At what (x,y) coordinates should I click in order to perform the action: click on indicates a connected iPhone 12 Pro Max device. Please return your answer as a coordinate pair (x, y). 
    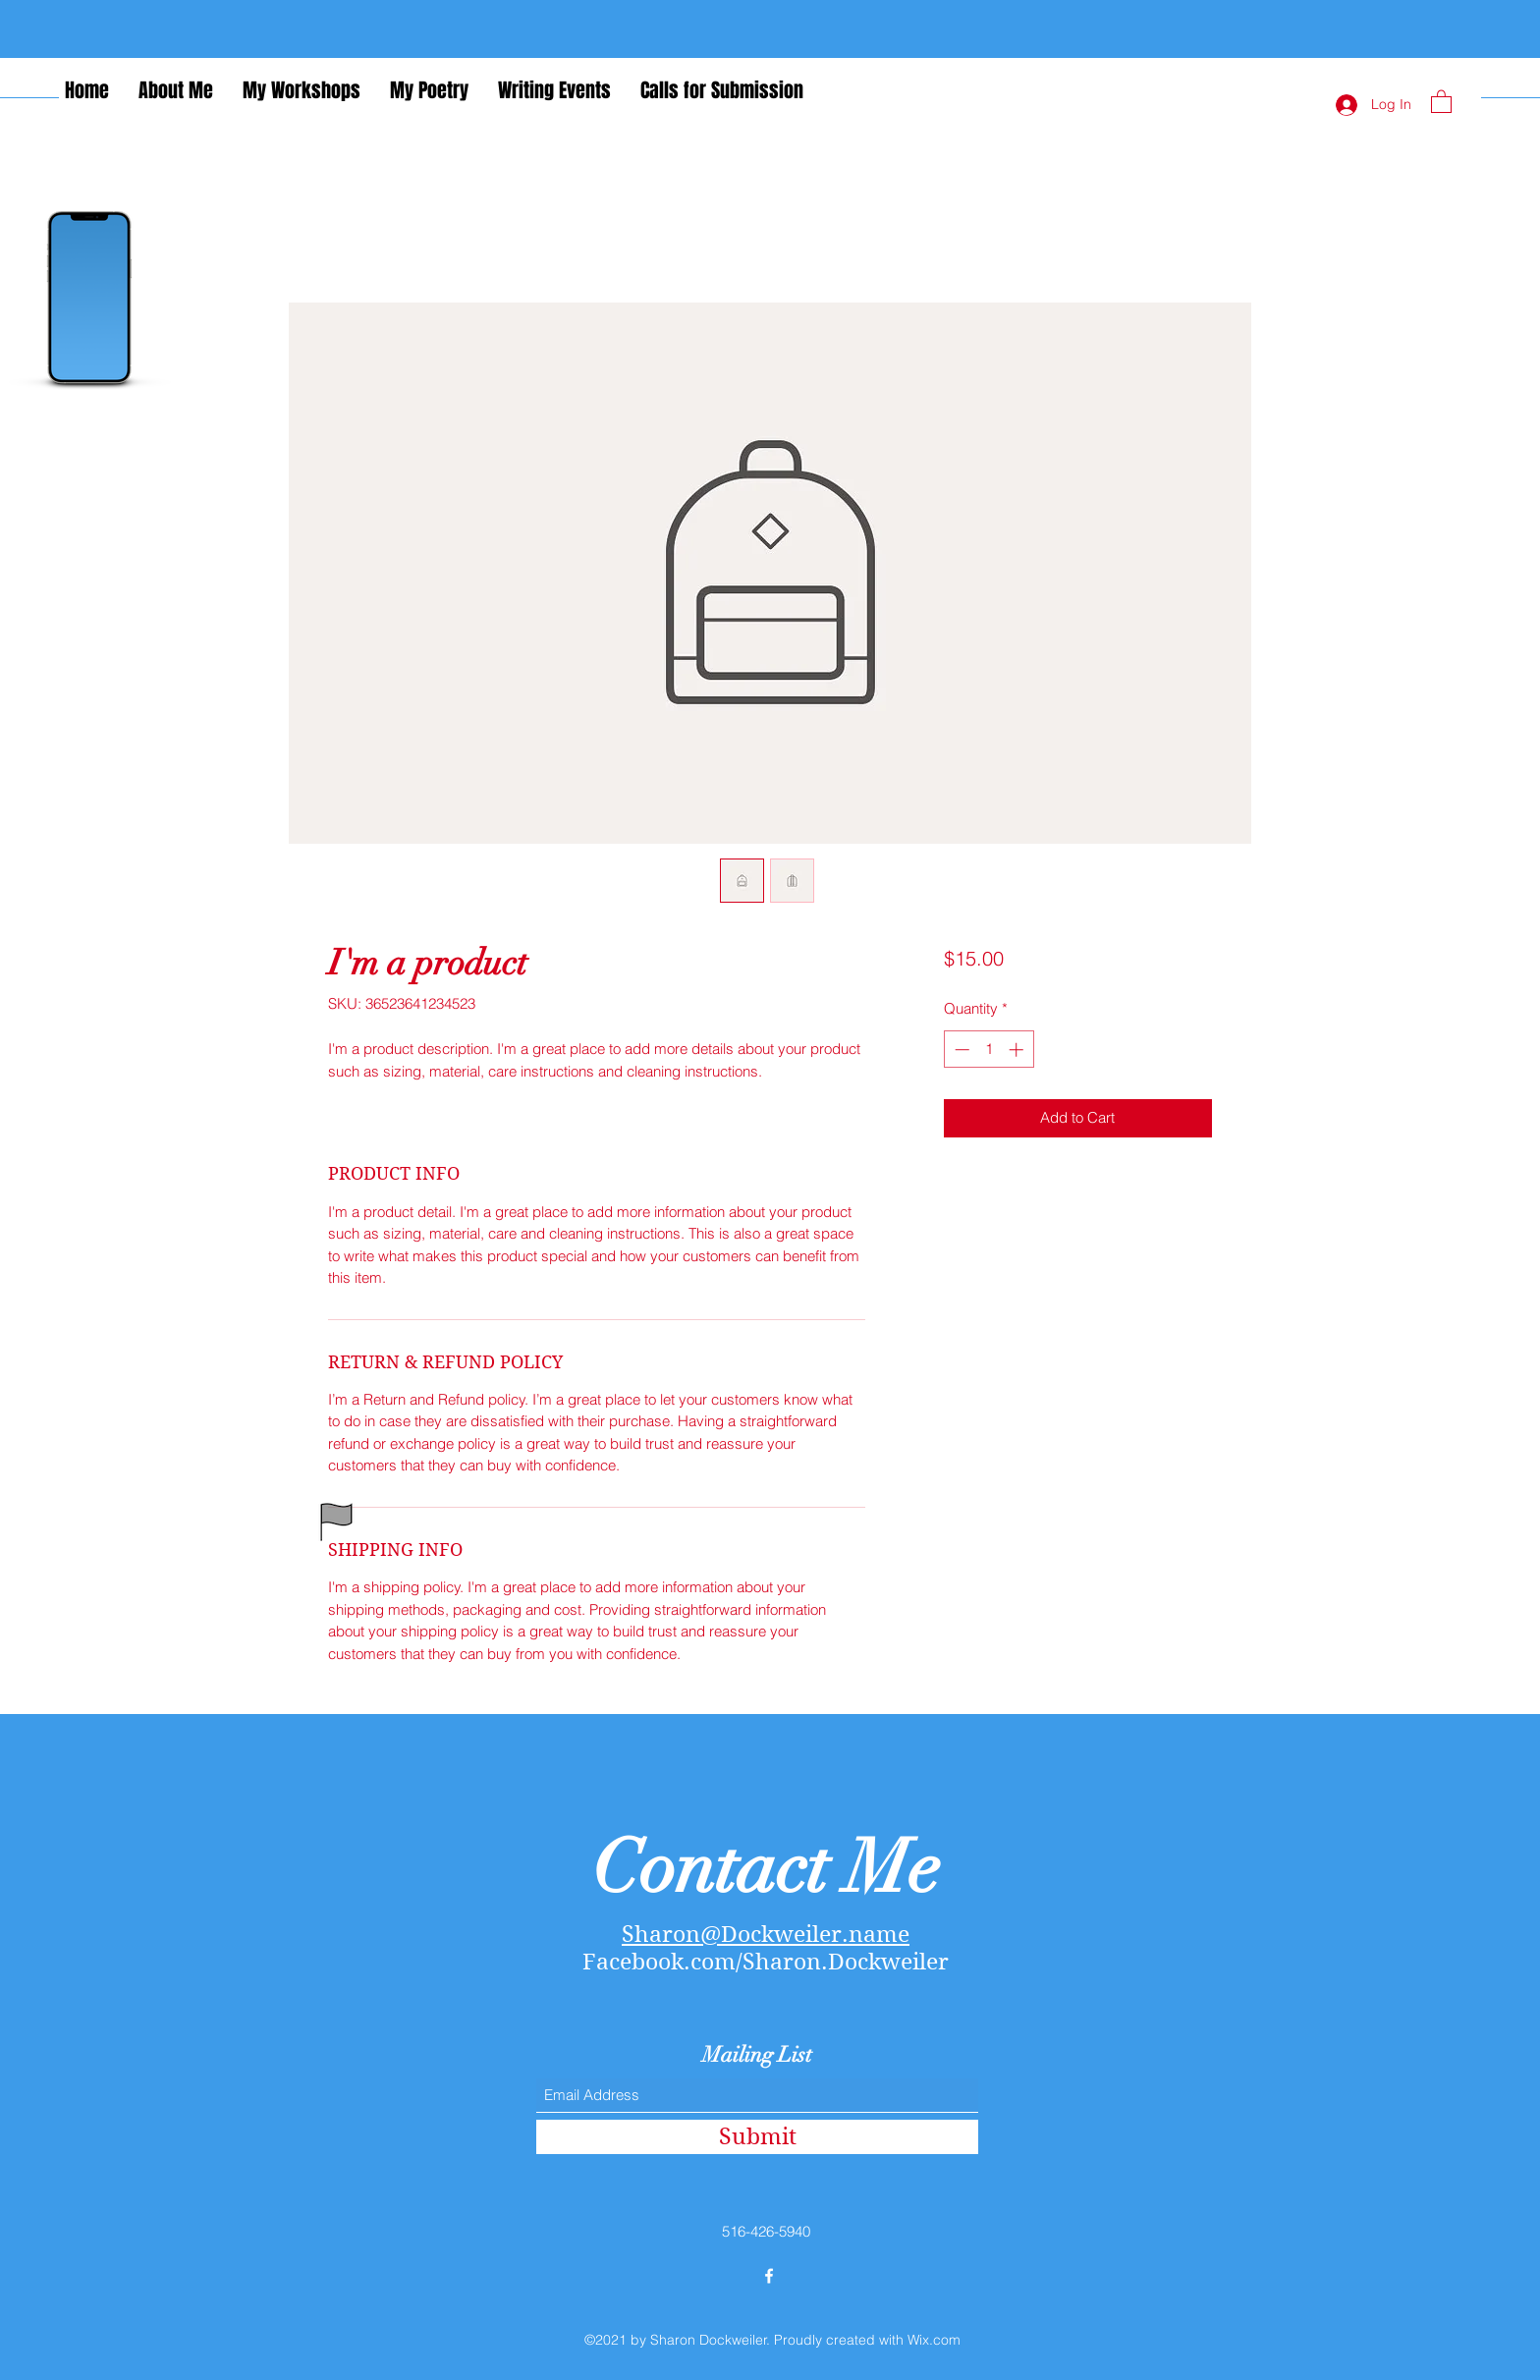
    Looking at the image, I should click on (89, 301).